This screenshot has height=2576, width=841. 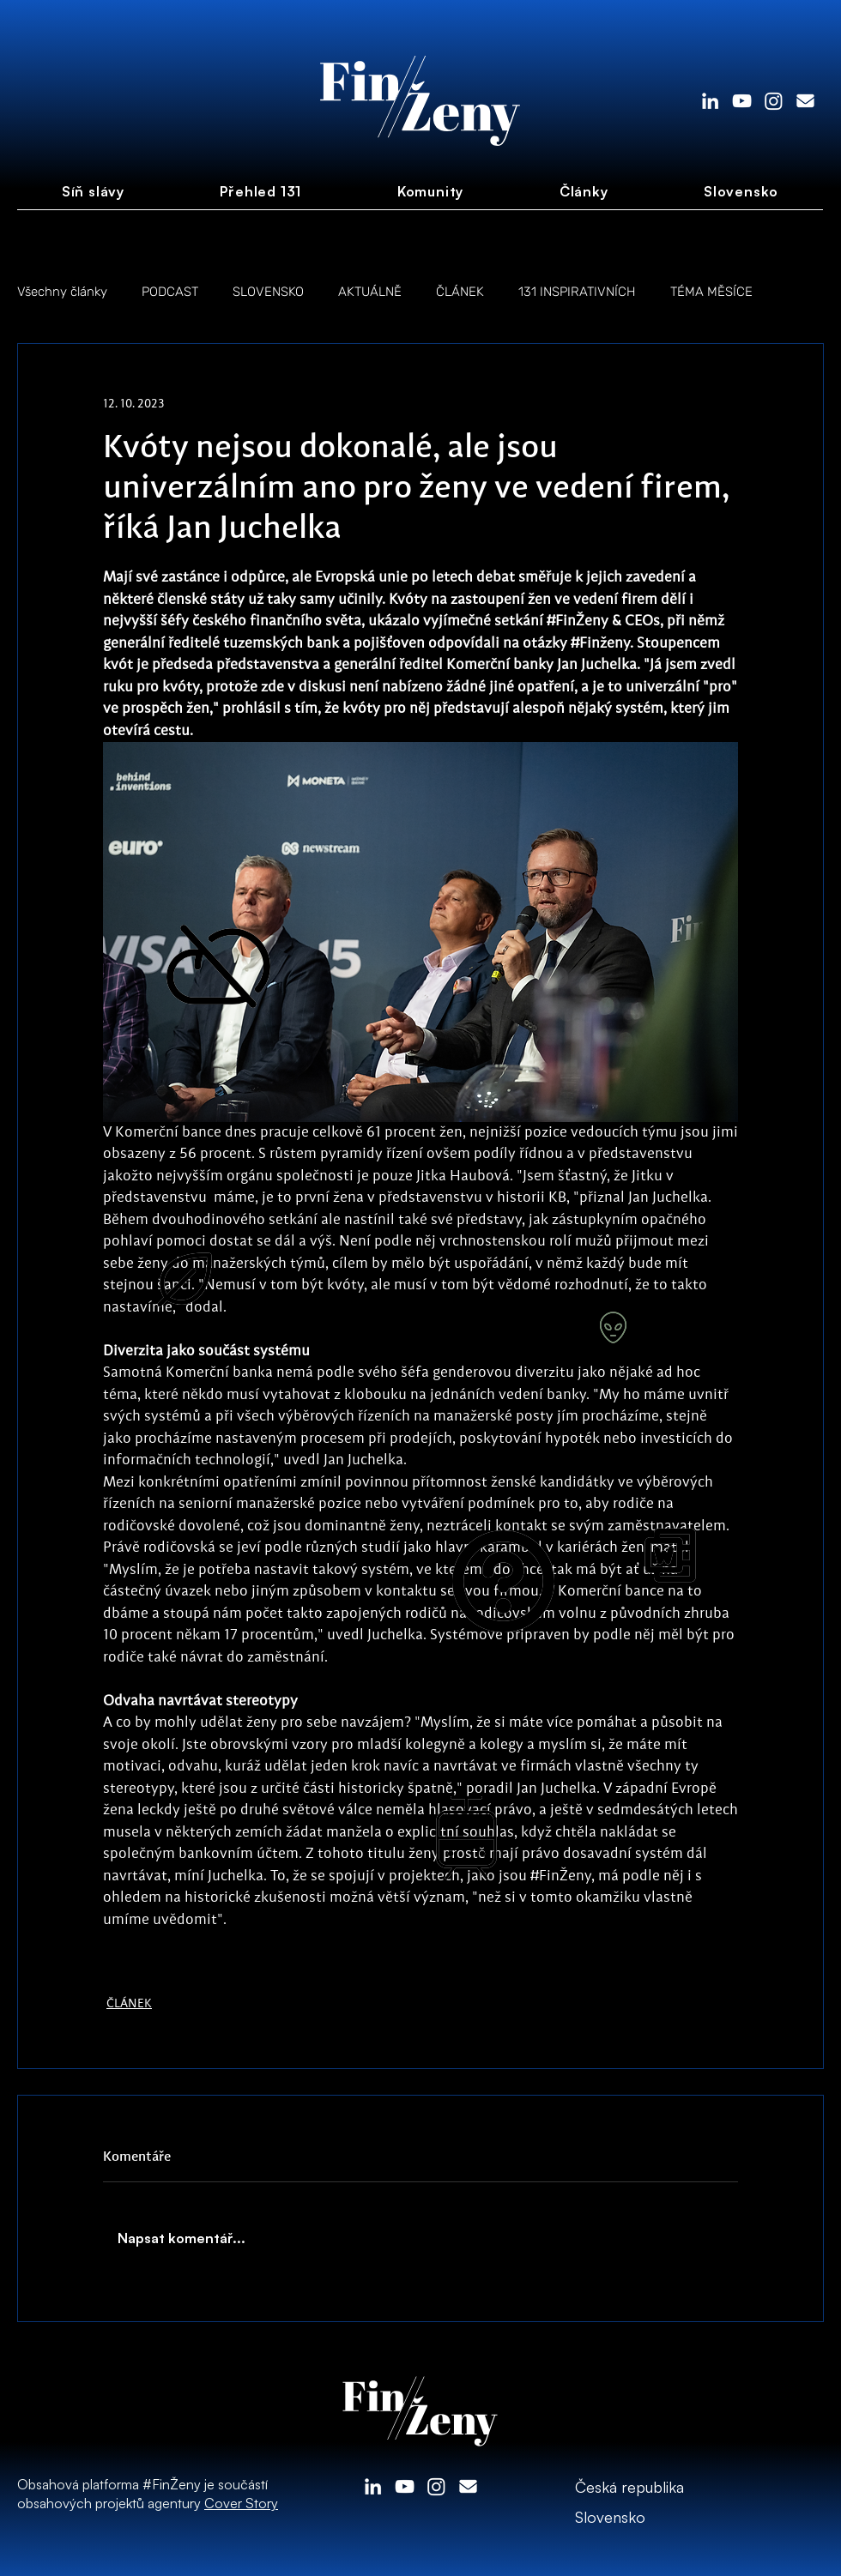 What do you see at coordinates (218, 966) in the screenshot?
I see `indicates cloud sync is disabled` at bounding box center [218, 966].